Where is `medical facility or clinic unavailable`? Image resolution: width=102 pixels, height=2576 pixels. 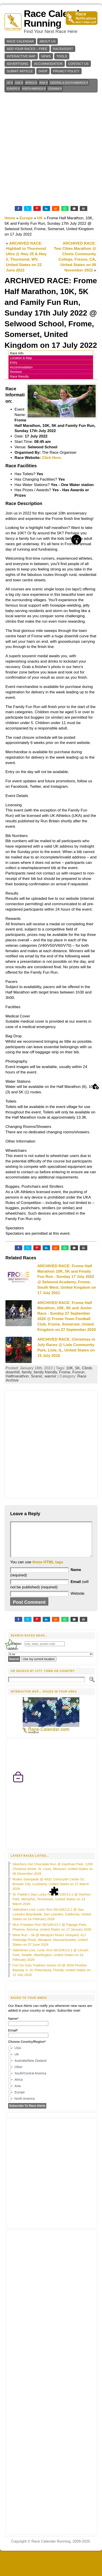 medical facility or clinic unavailable is located at coordinates (95, 1086).